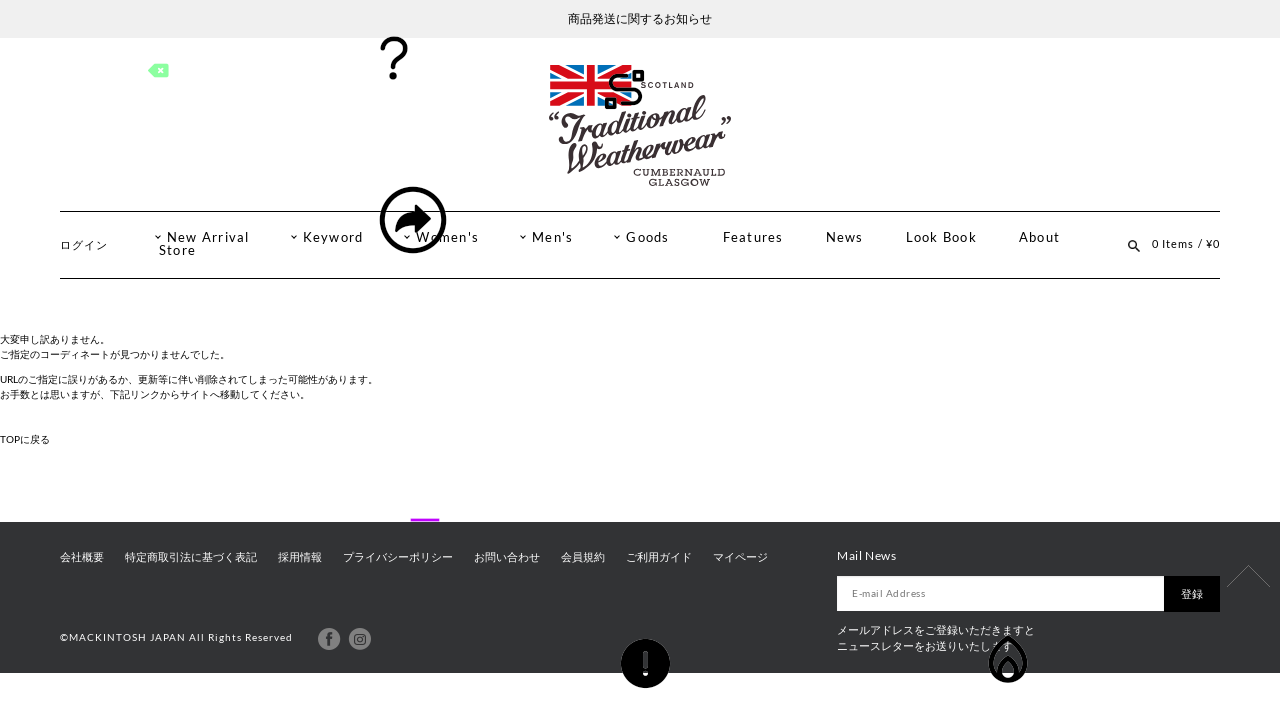 The height and width of the screenshot is (720, 1280). Describe the element at coordinates (159, 70) in the screenshot. I see `delete the last character or input` at that location.